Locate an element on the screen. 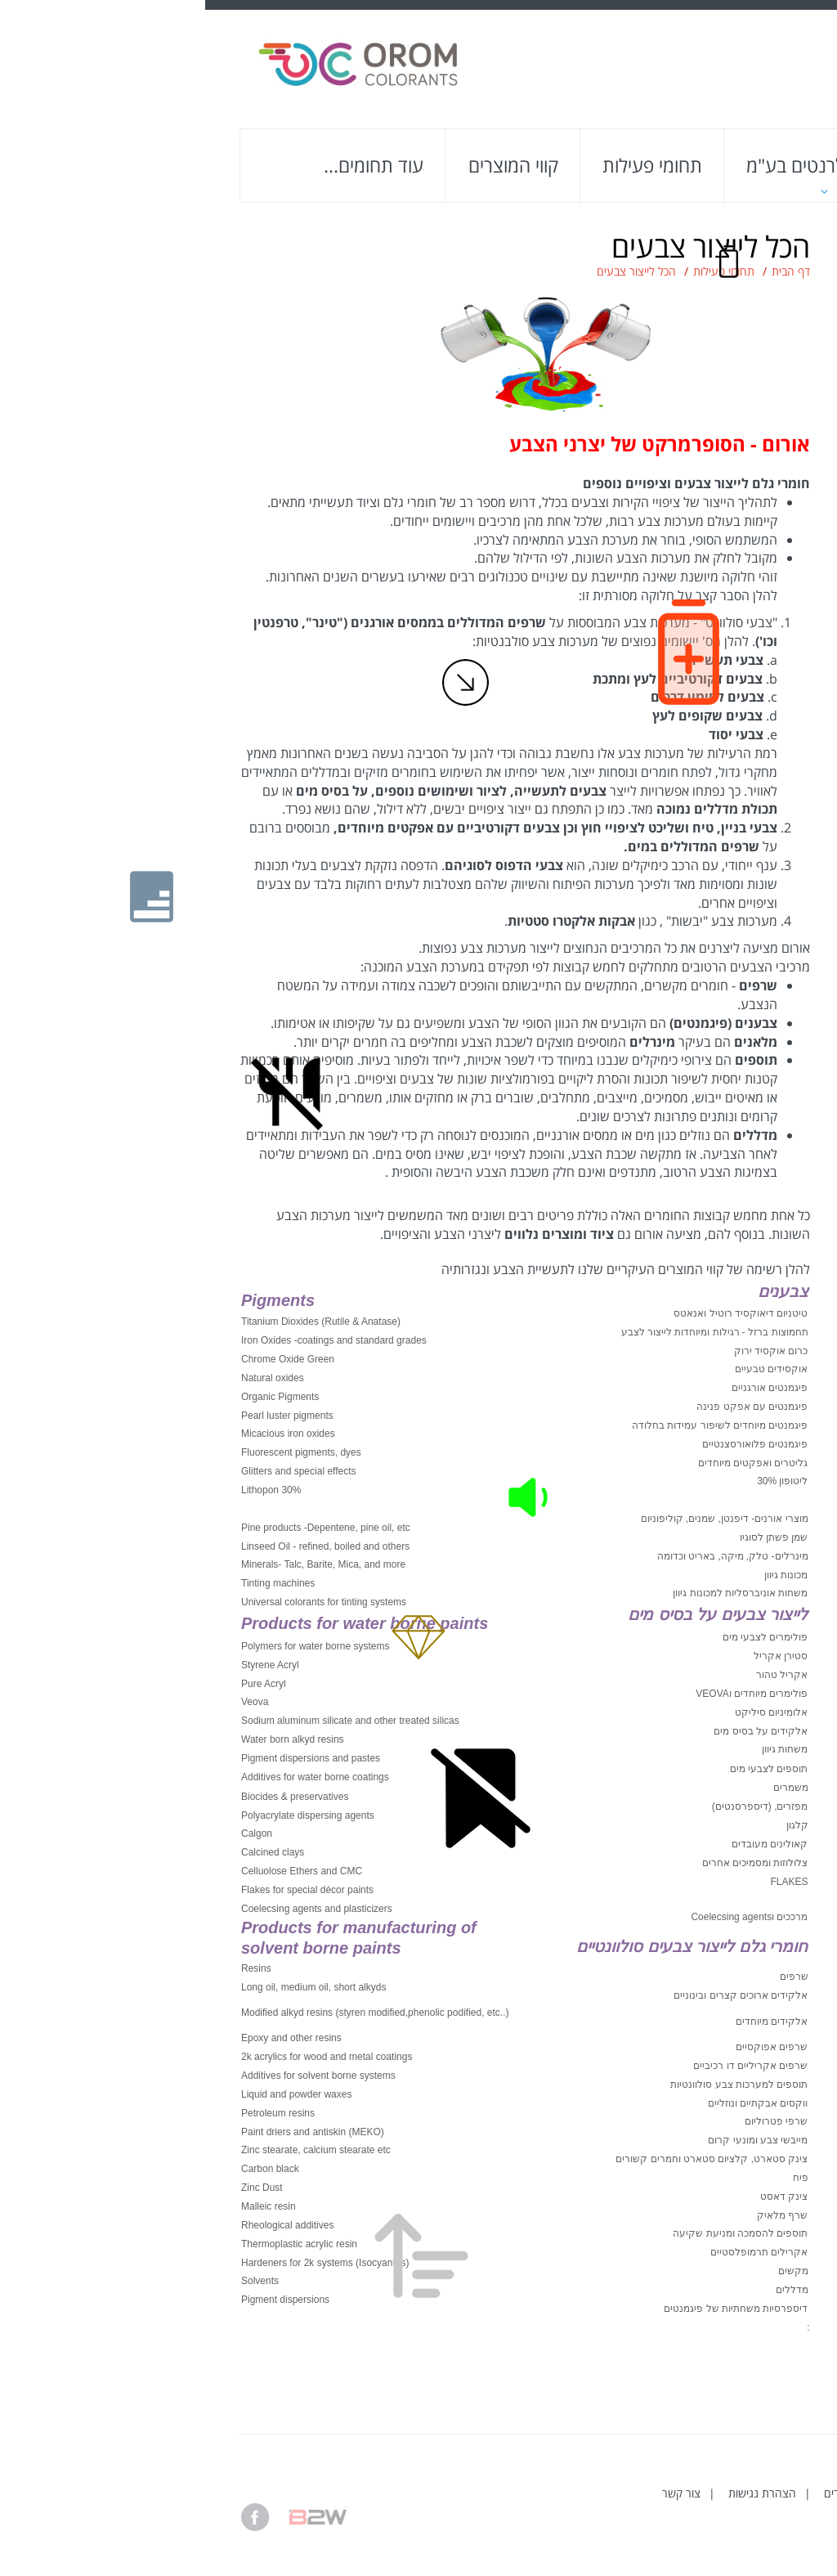 The width and height of the screenshot is (837, 2576). adjust volume to low level is located at coordinates (528, 1497).